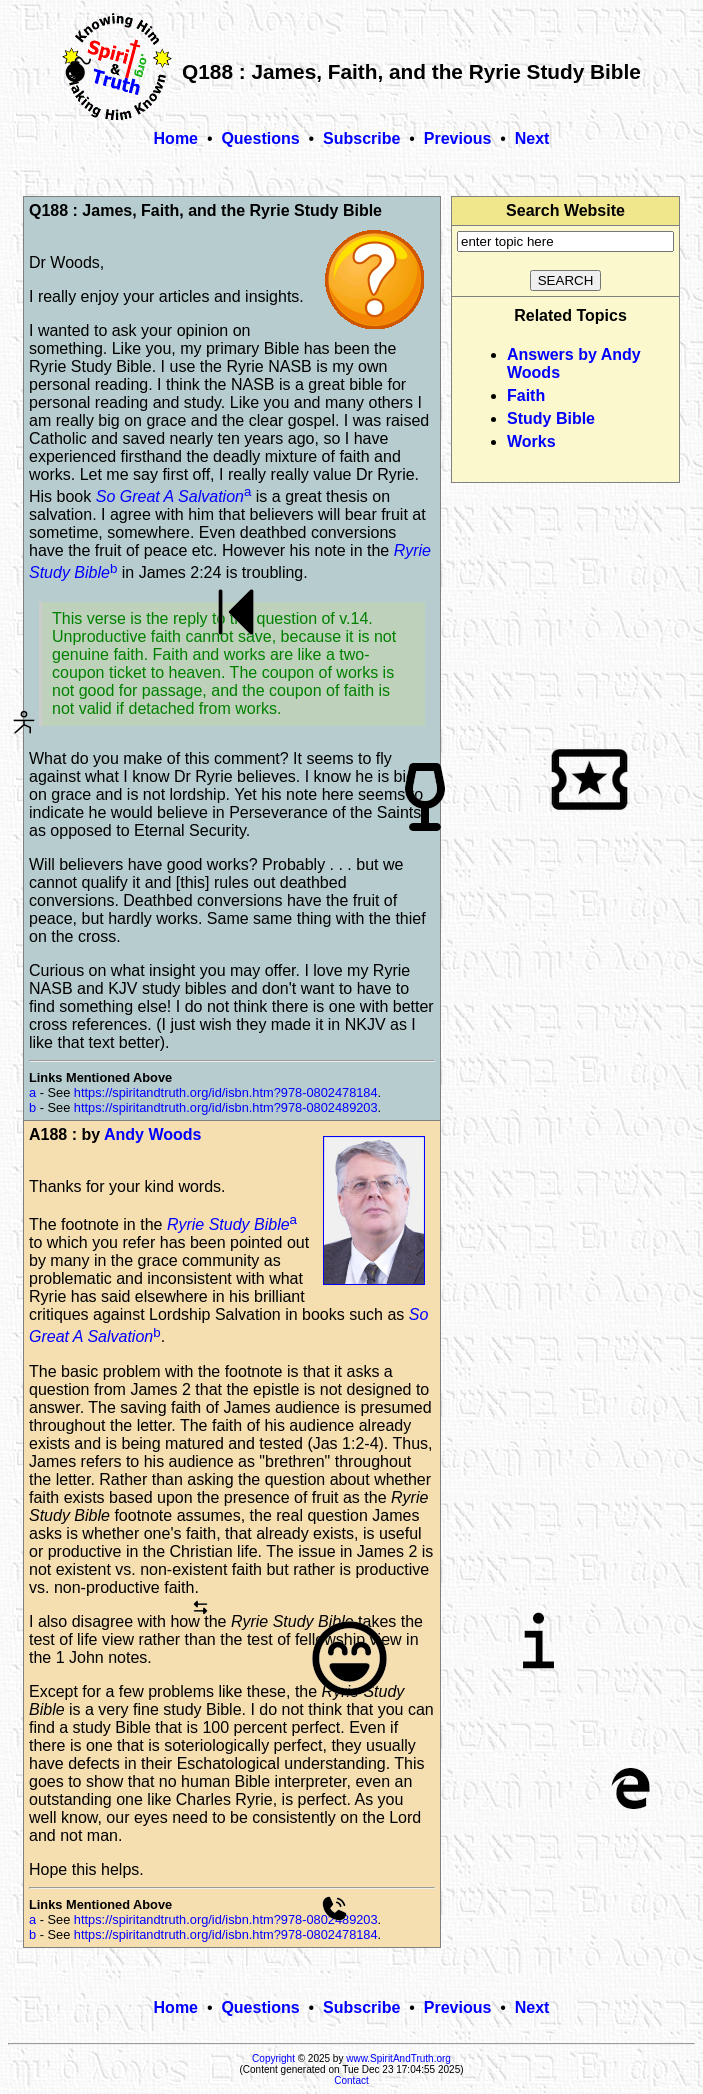  Describe the element at coordinates (349, 1658) in the screenshot. I see `add a laughing emoji reaction` at that location.